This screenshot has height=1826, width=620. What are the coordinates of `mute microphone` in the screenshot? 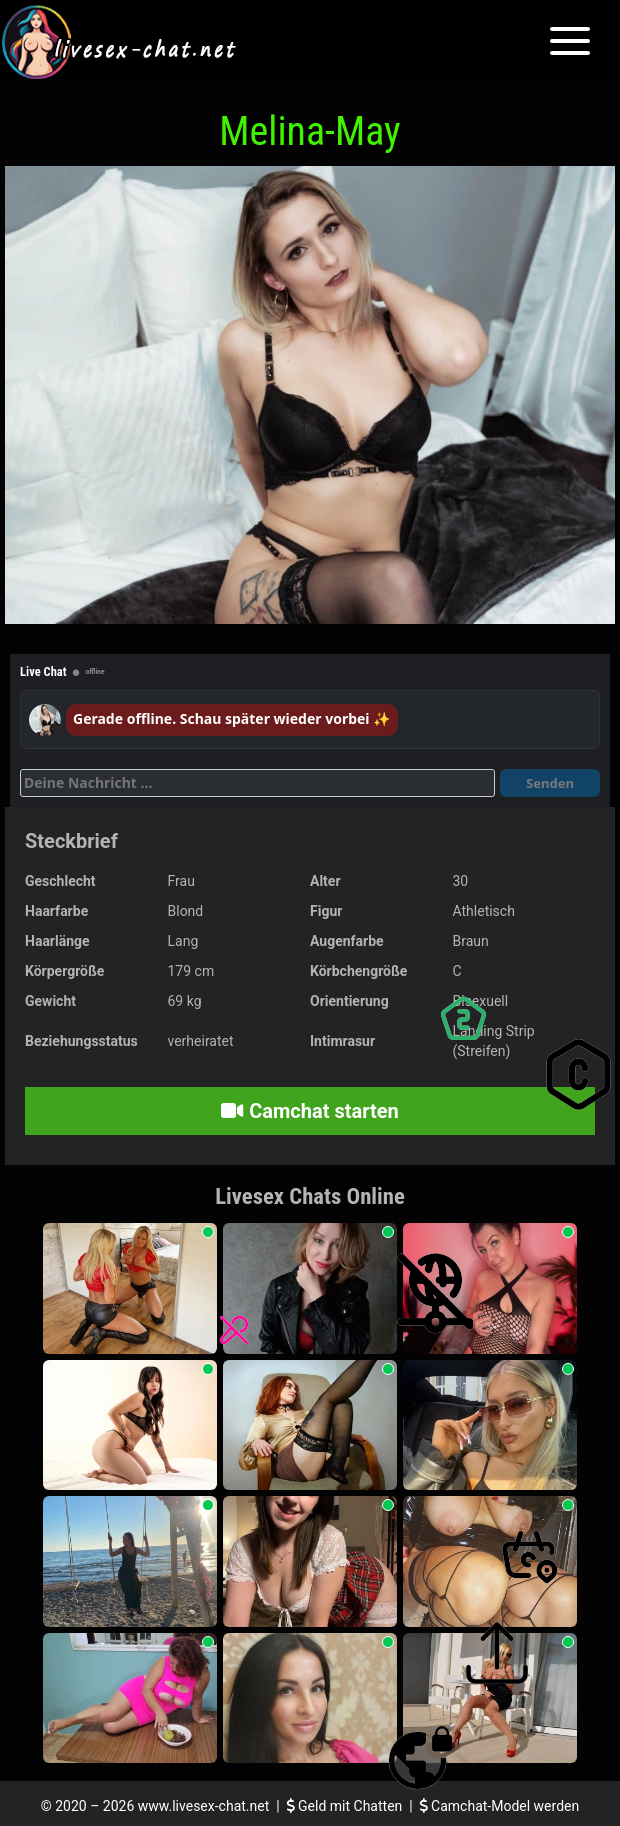 It's located at (234, 1330).